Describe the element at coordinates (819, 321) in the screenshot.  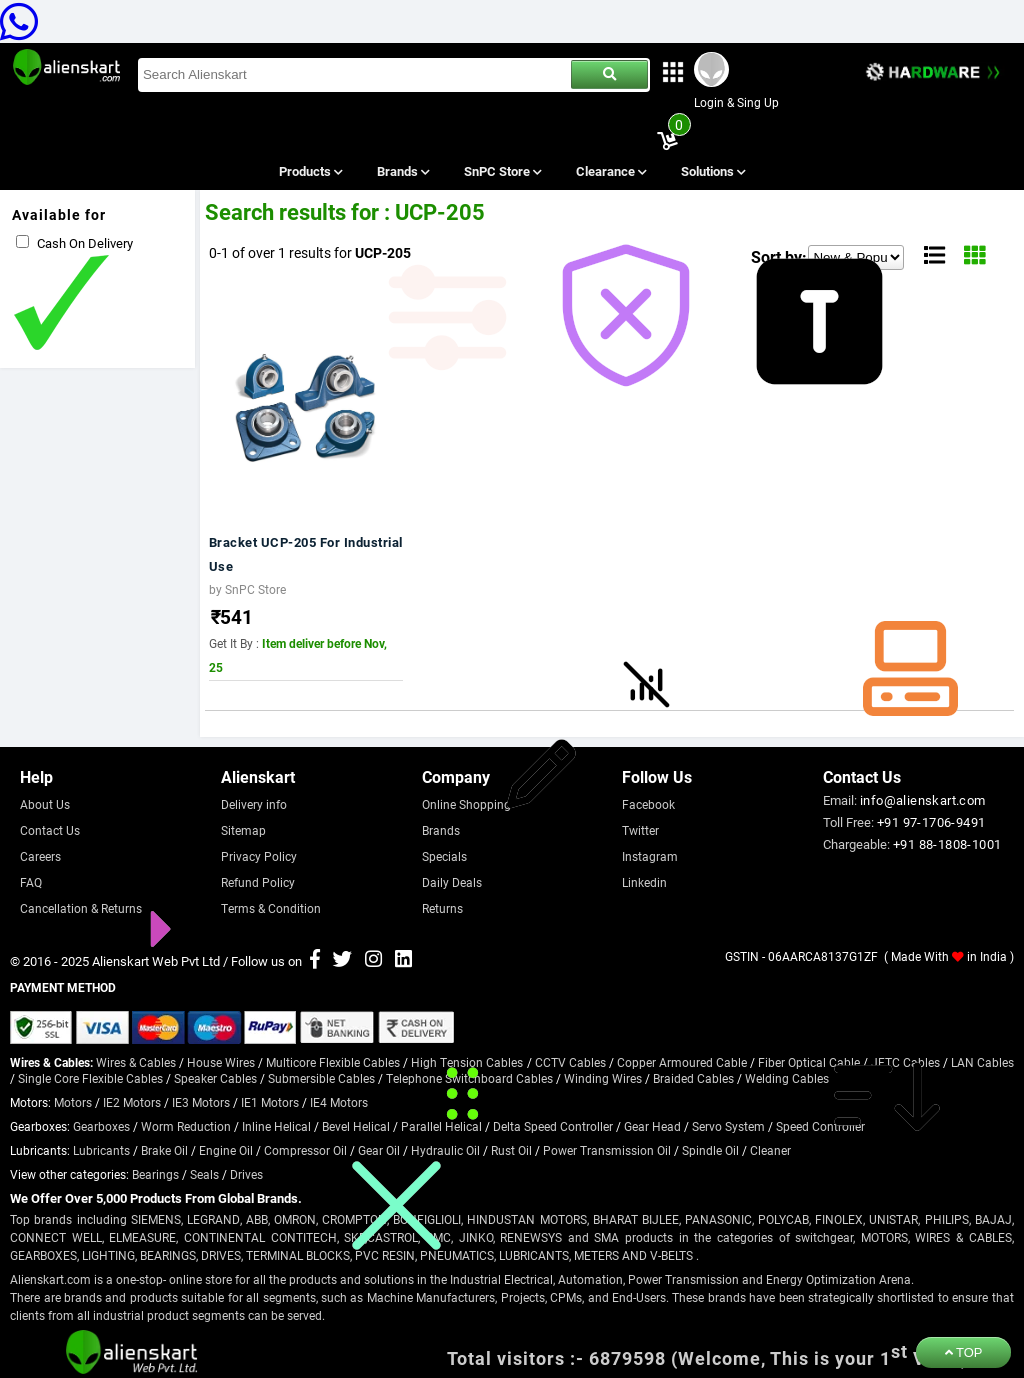
I see `text formatting or typography tool` at that location.